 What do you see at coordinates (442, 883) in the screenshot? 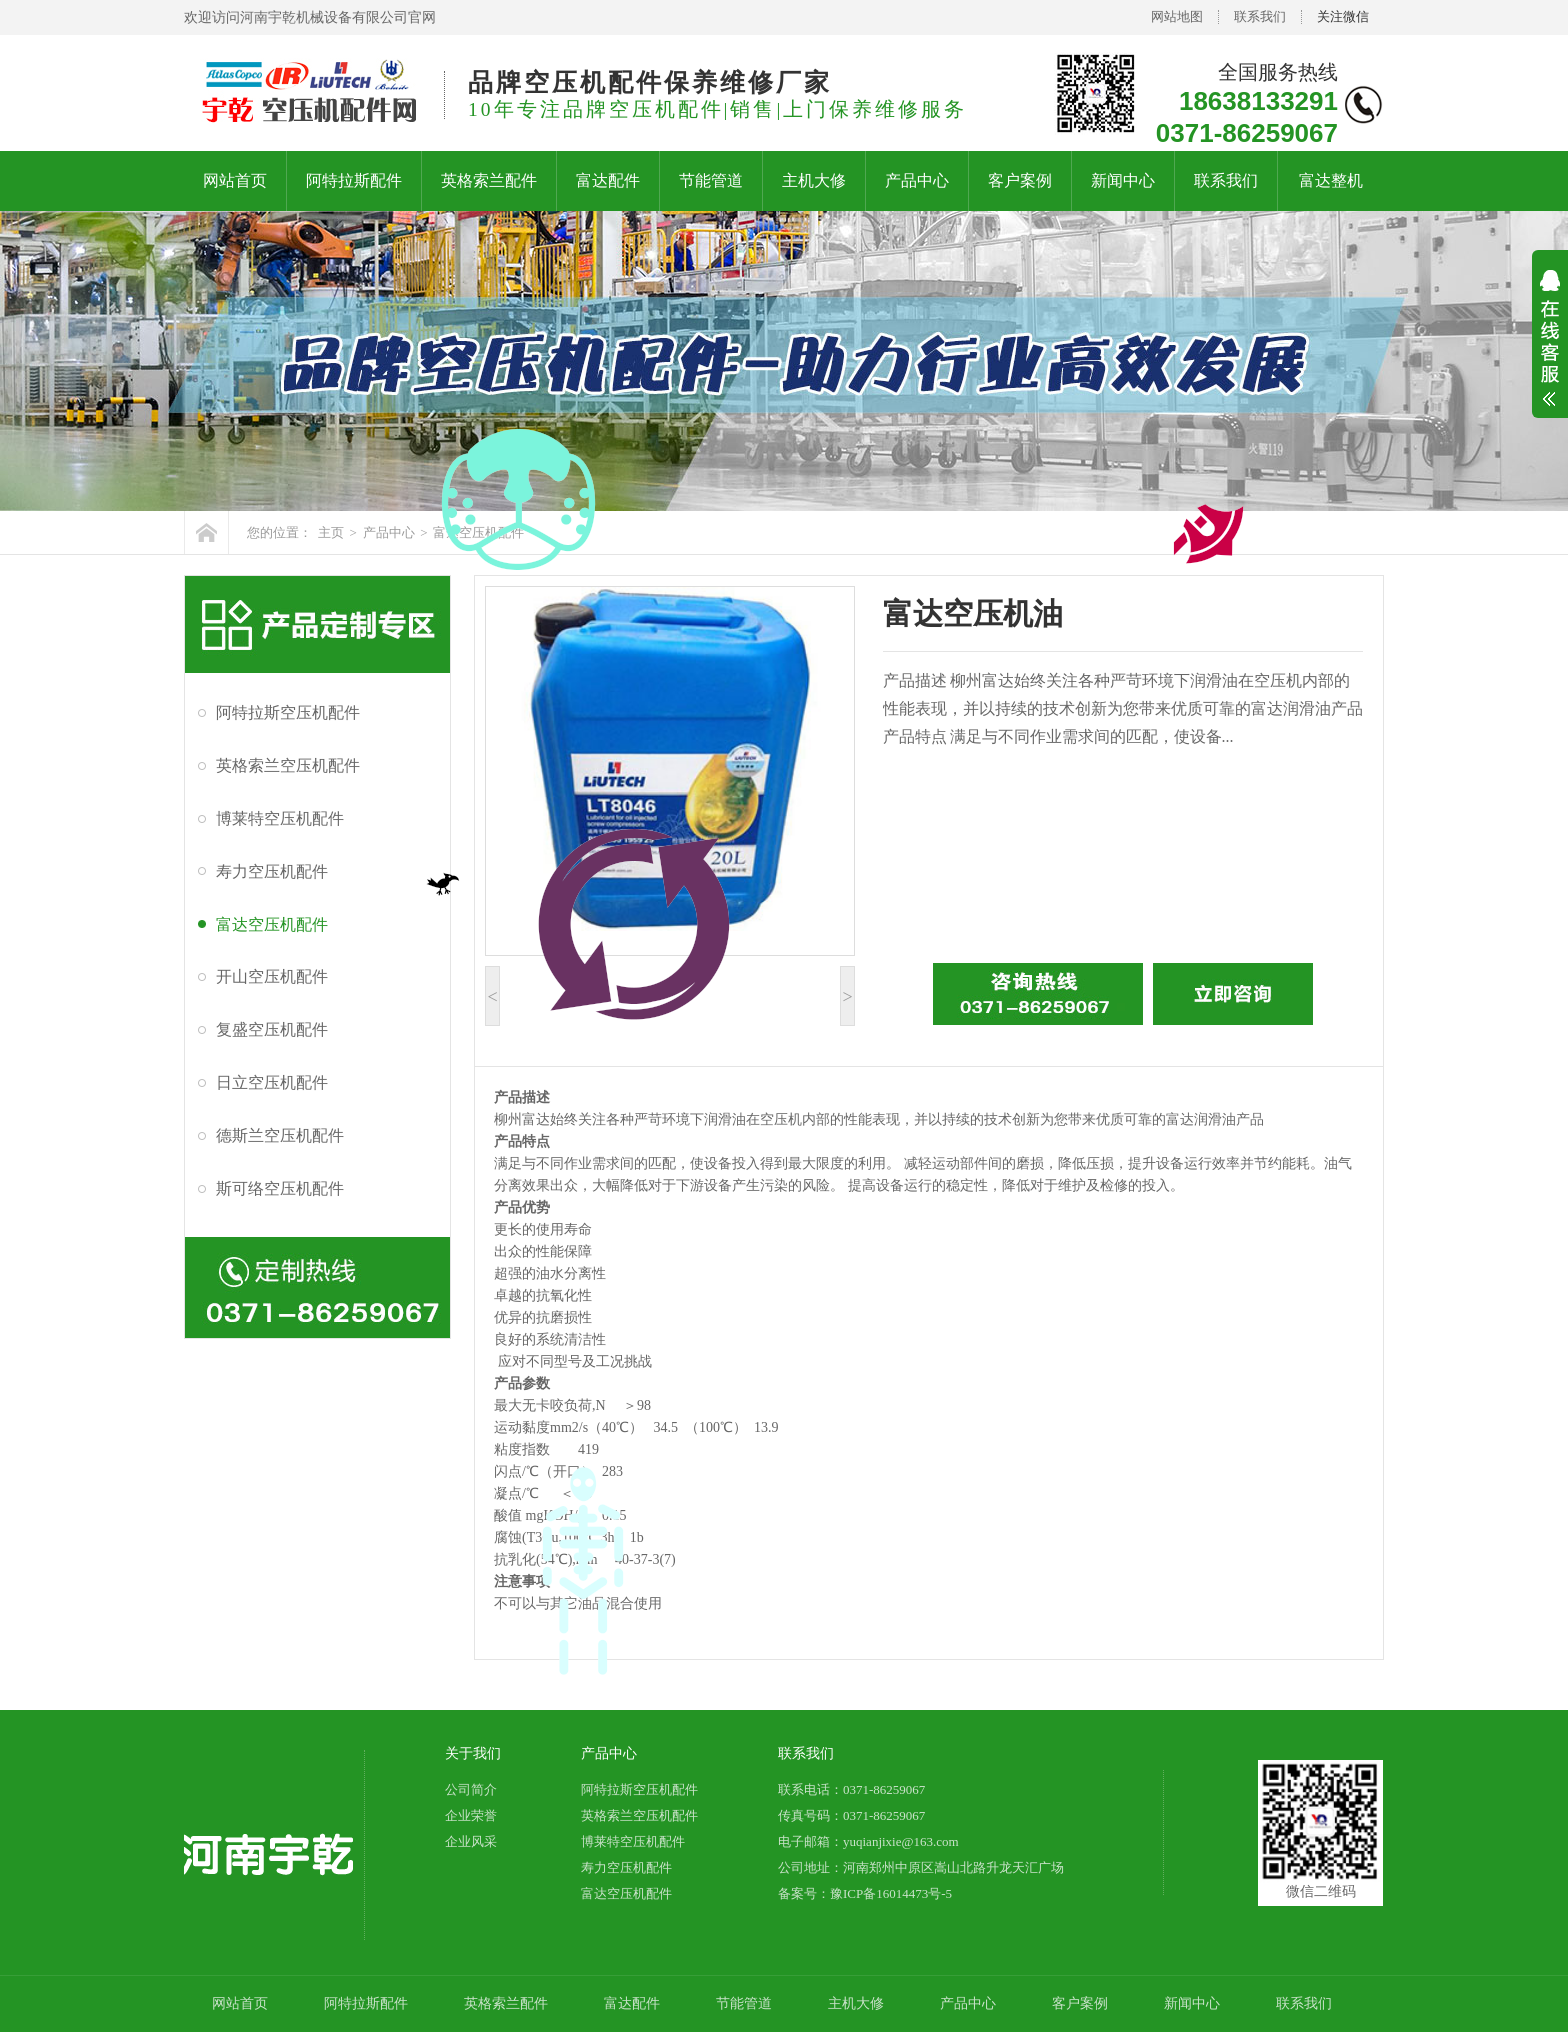
I see `sparrow character or bird companion in a game` at bounding box center [442, 883].